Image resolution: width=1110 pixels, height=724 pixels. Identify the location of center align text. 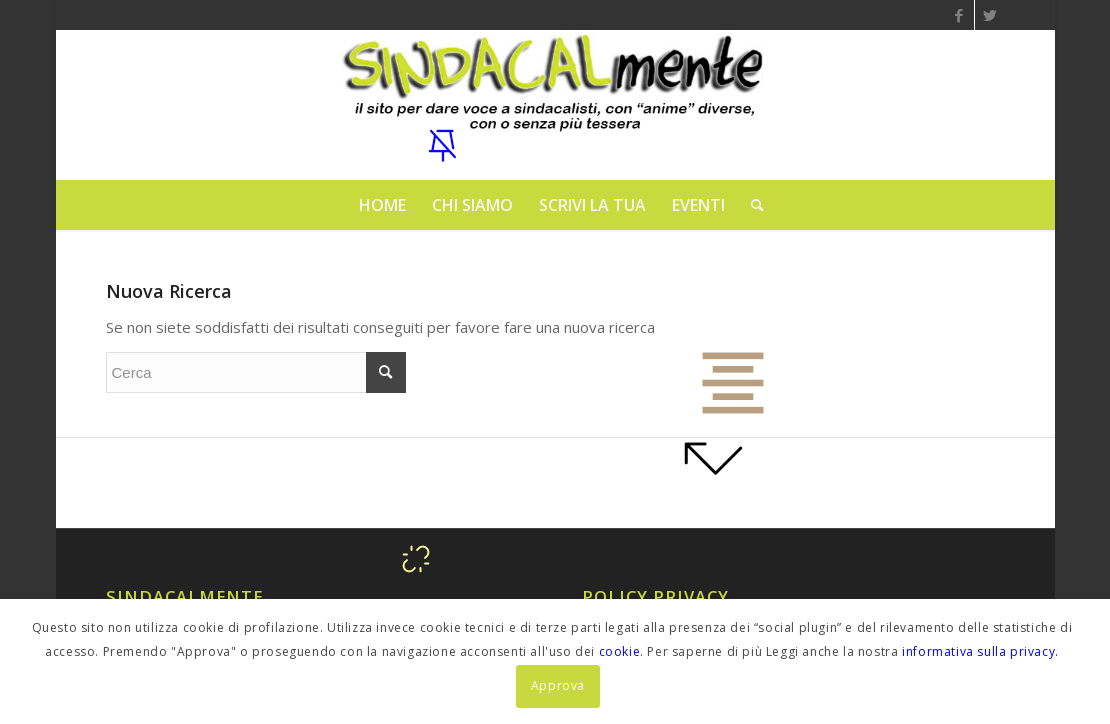
(733, 383).